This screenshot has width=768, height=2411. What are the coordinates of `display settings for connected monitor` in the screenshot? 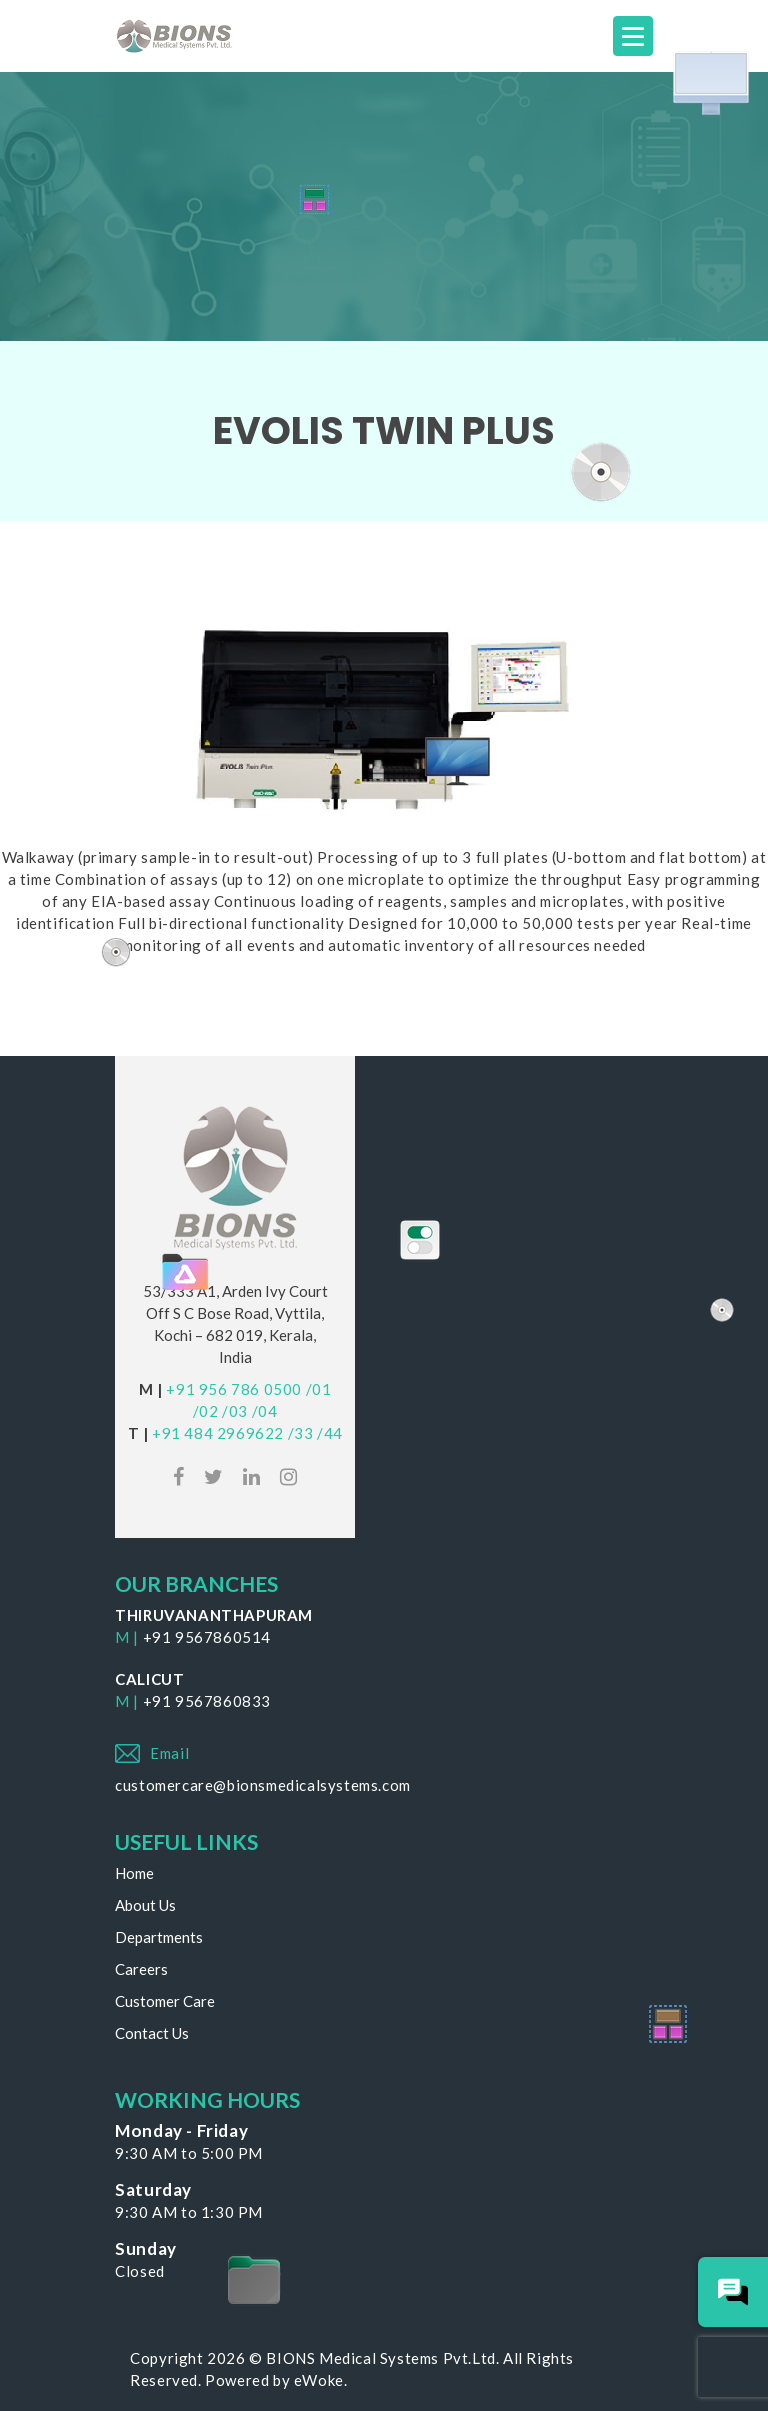 It's located at (457, 754).